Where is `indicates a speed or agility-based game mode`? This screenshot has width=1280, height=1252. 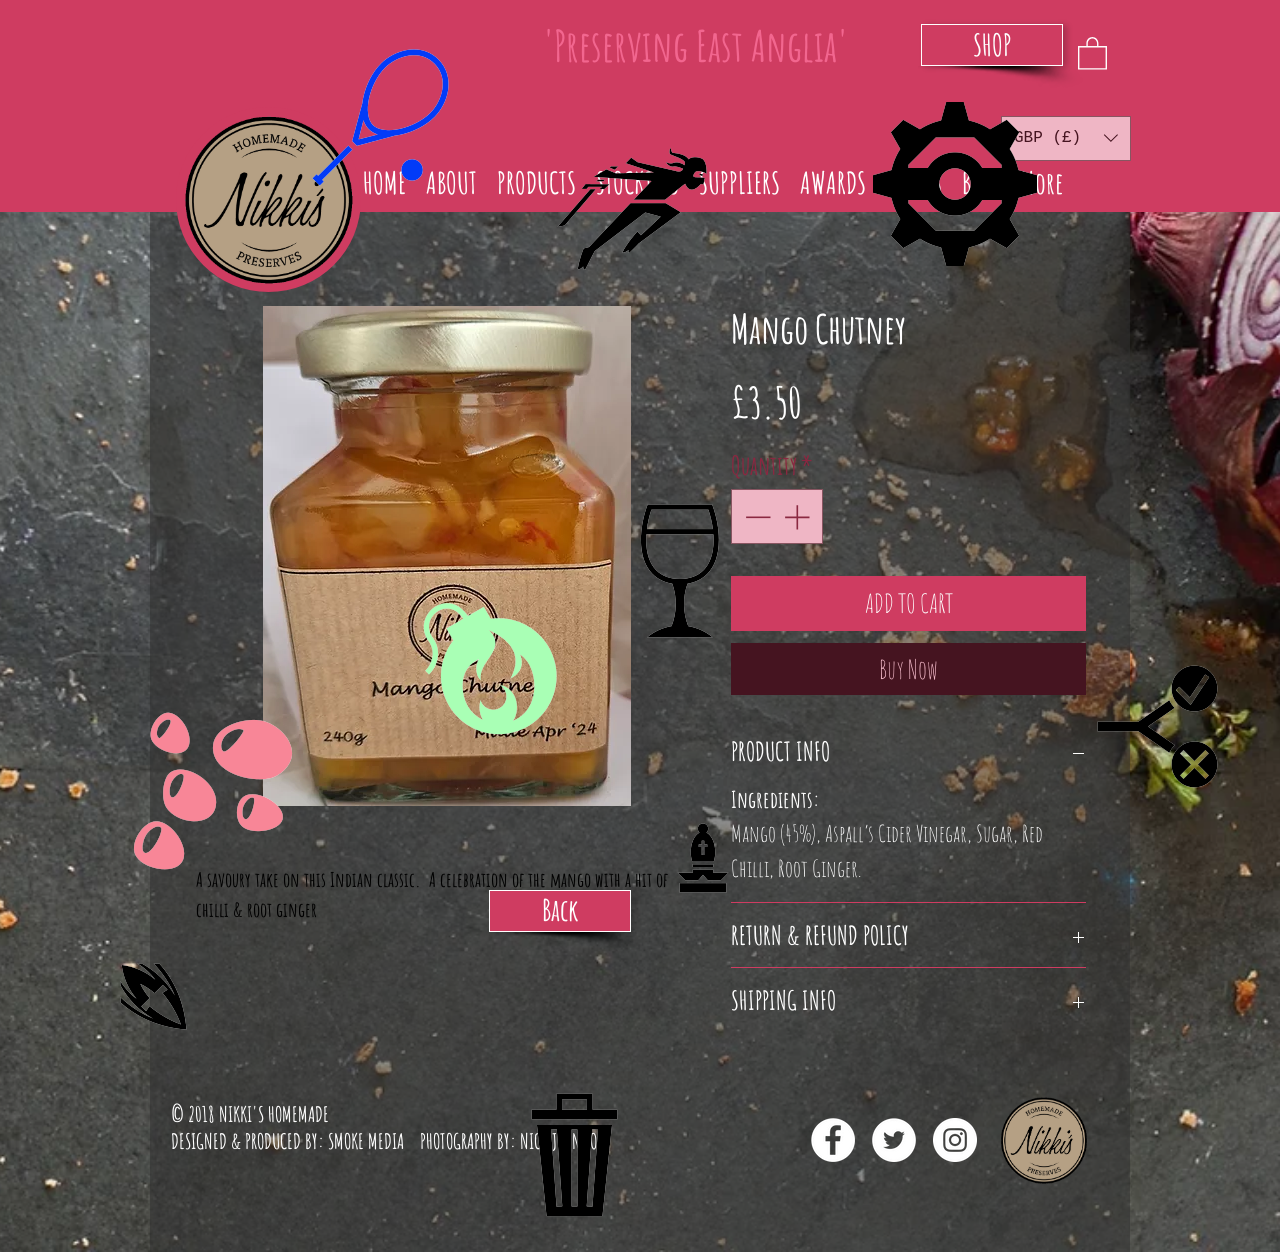 indicates a speed or agility-based game mode is located at coordinates (632, 210).